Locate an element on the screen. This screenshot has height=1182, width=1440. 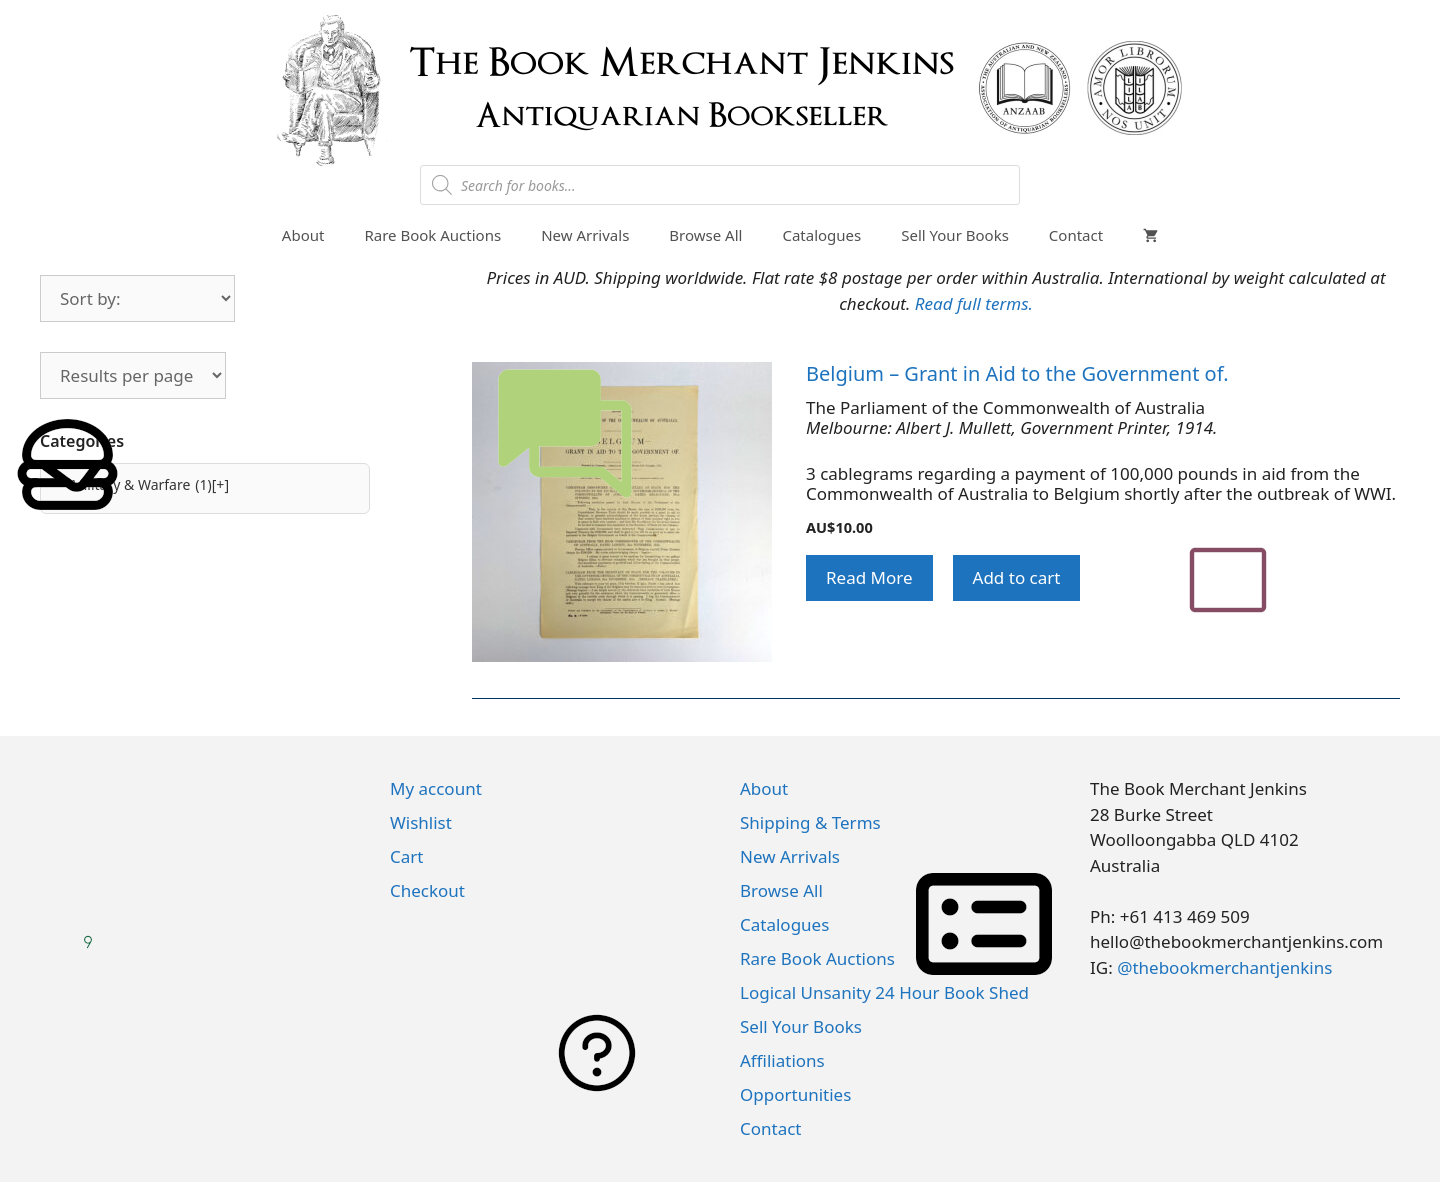
view food or restaurant options is located at coordinates (67, 464).